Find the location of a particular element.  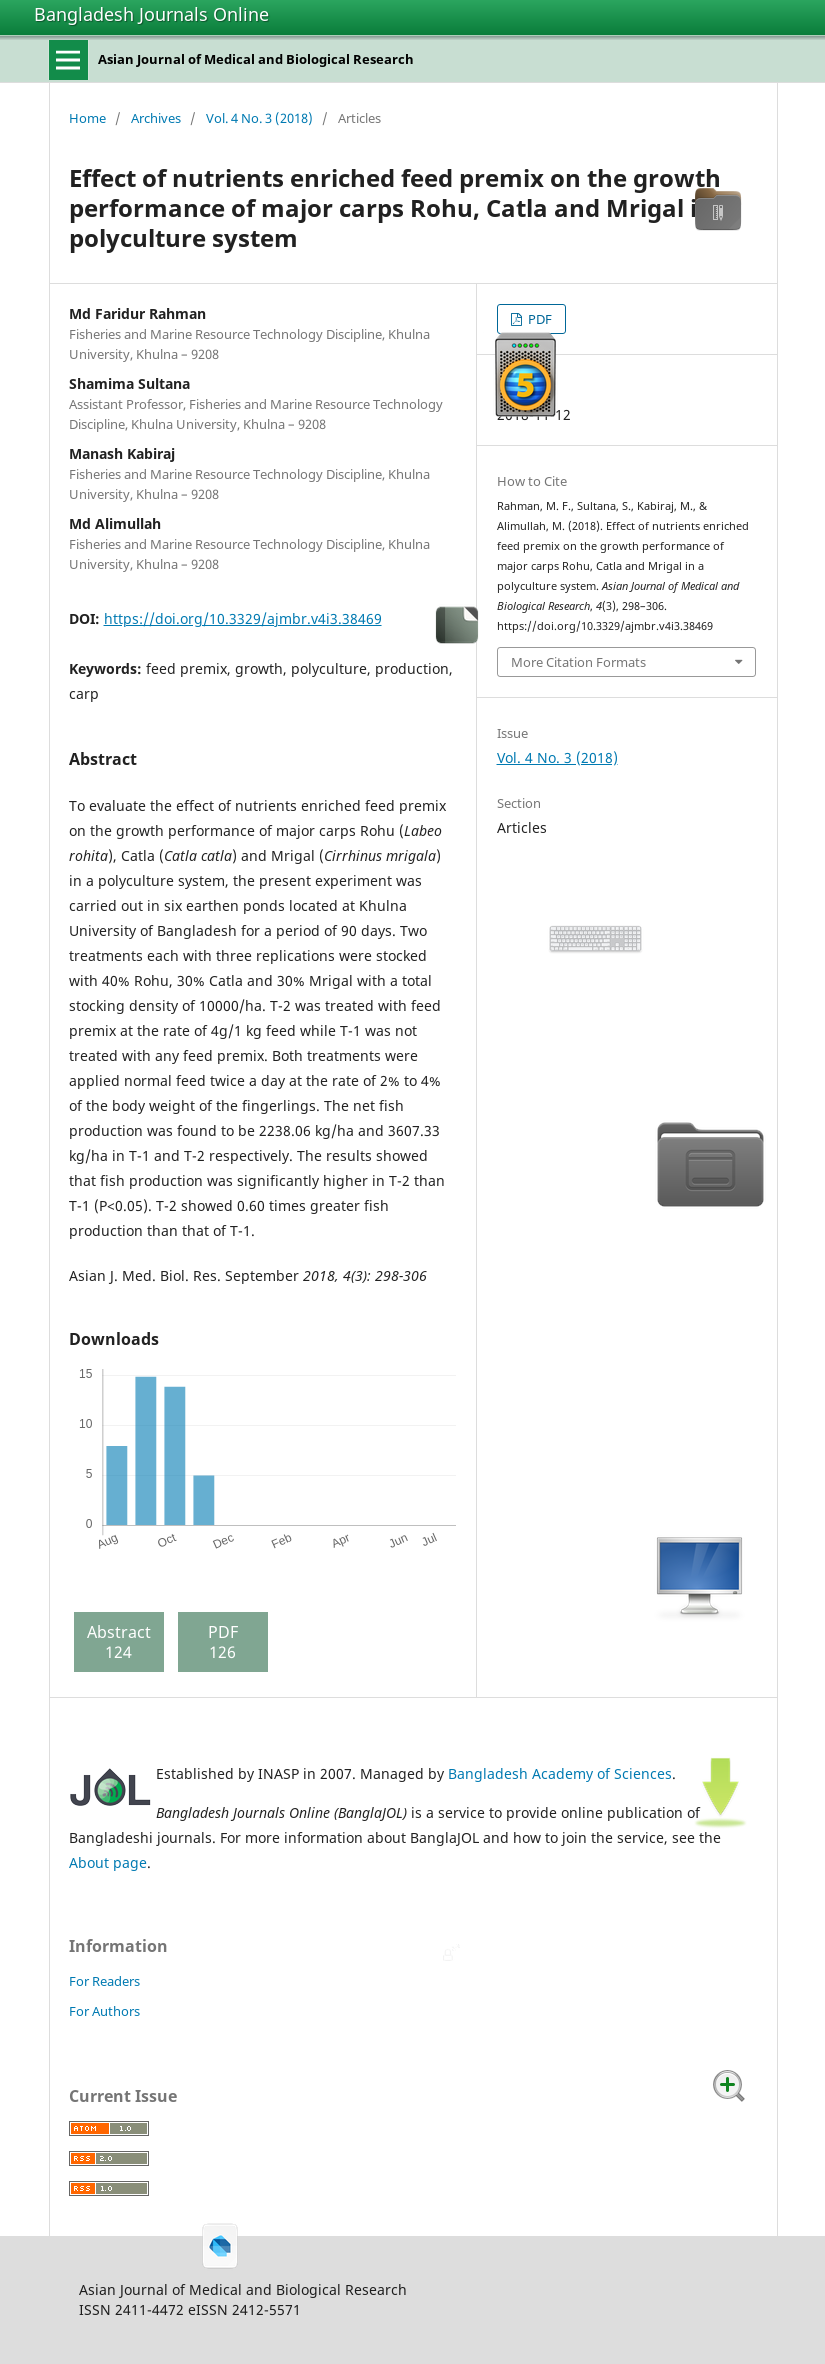

open desktop folder is located at coordinates (710, 1164).